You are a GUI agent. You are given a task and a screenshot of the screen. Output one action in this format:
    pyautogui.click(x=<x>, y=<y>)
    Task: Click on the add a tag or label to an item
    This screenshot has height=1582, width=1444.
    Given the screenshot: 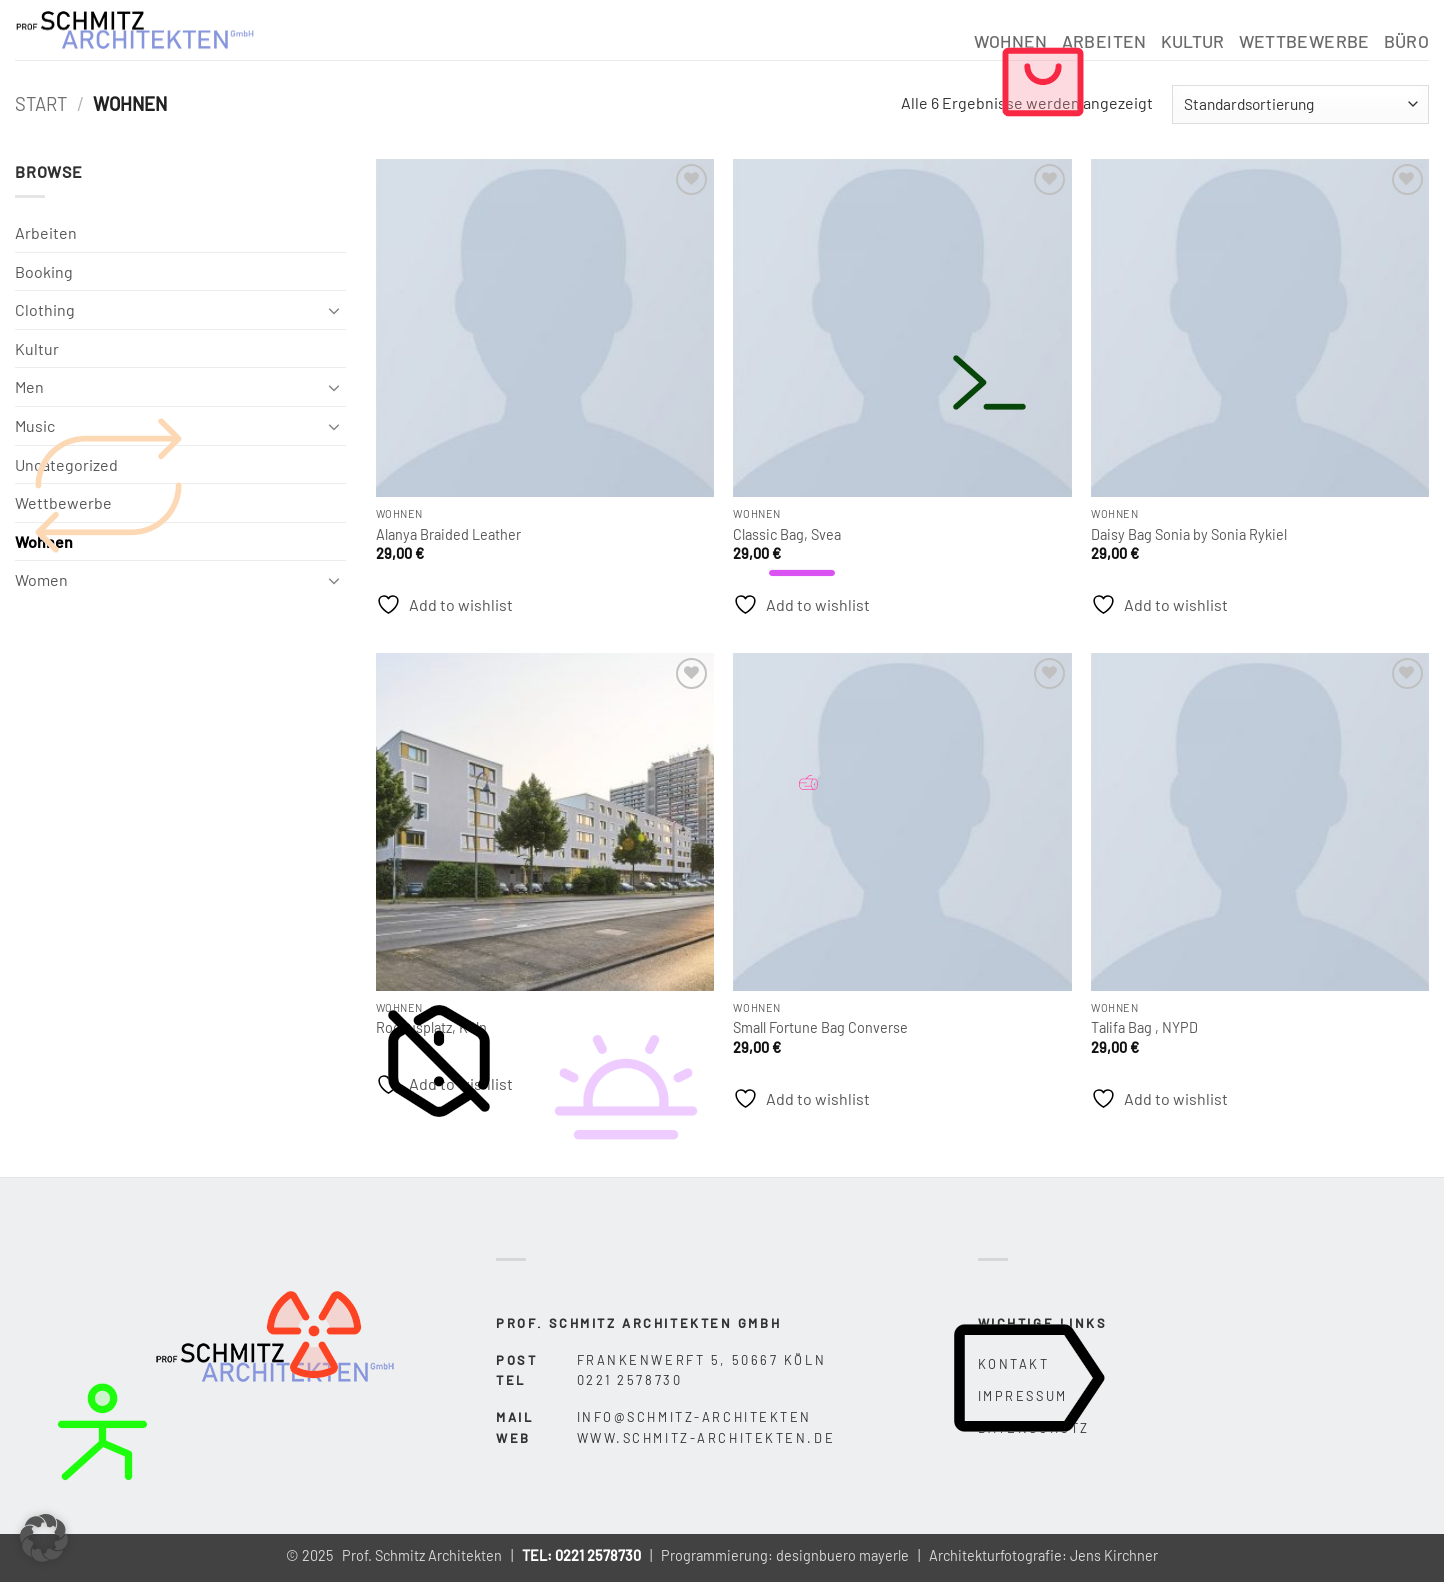 What is the action you would take?
    pyautogui.click(x=1024, y=1378)
    